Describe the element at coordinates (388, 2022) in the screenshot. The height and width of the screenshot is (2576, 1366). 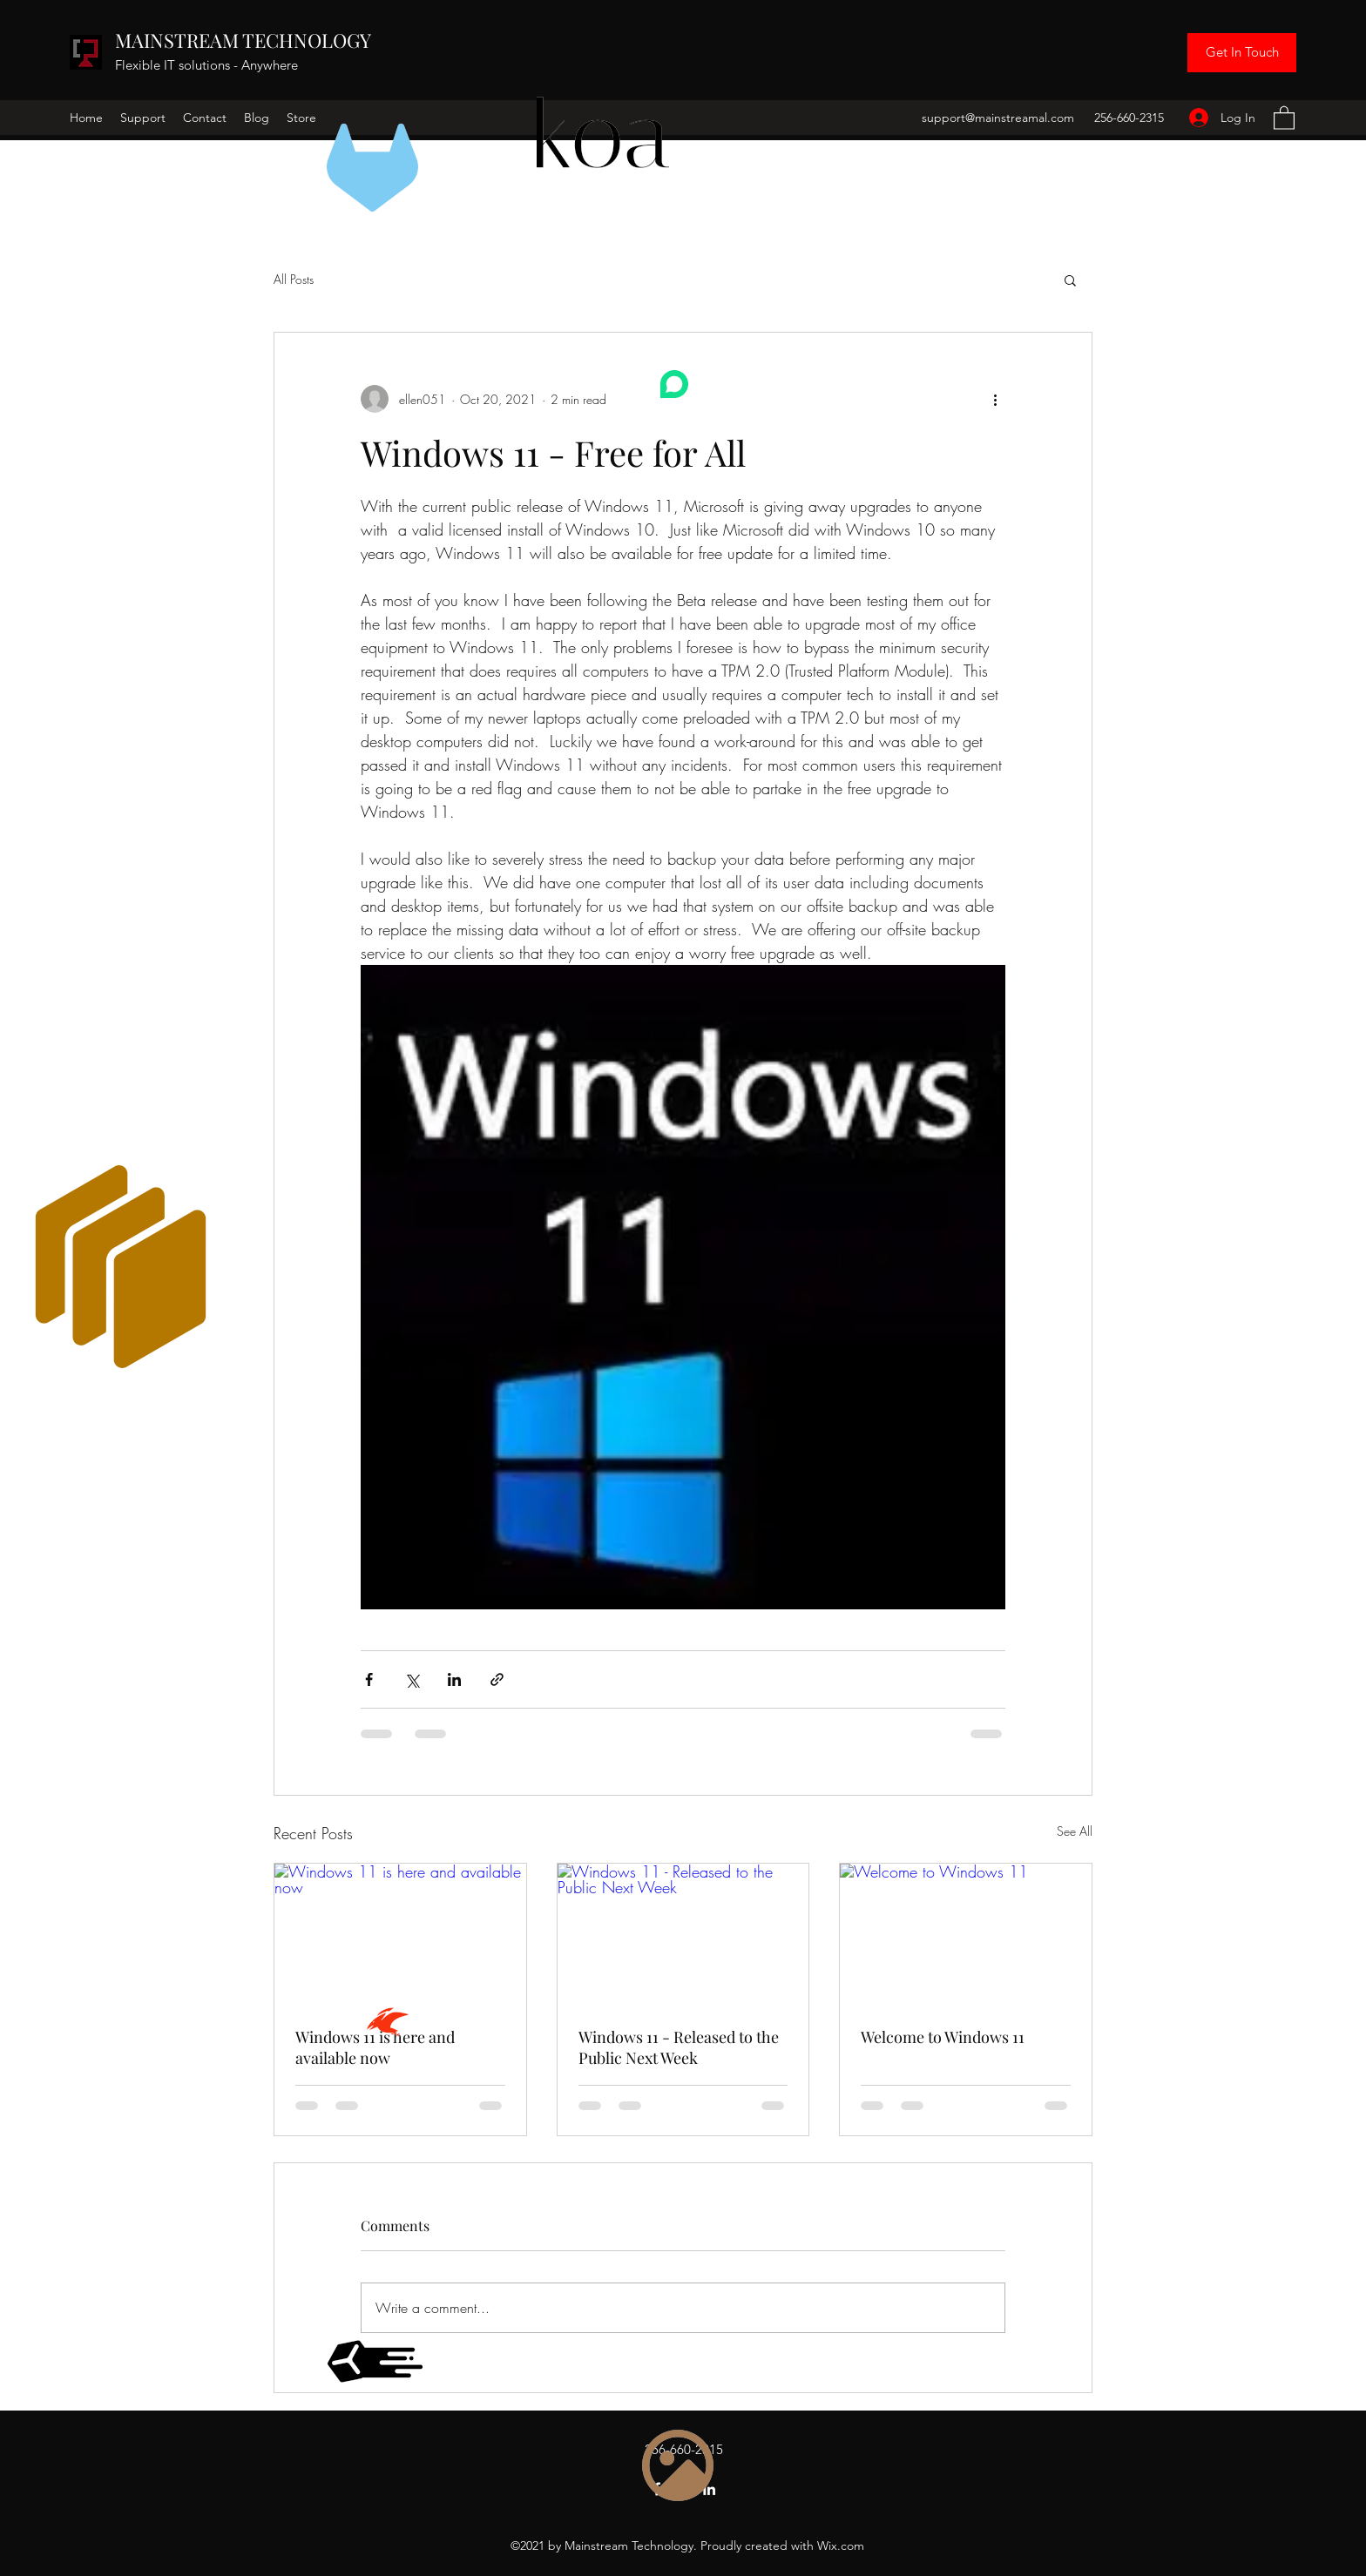
I see `pterodactyl game server management panel logo` at that location.